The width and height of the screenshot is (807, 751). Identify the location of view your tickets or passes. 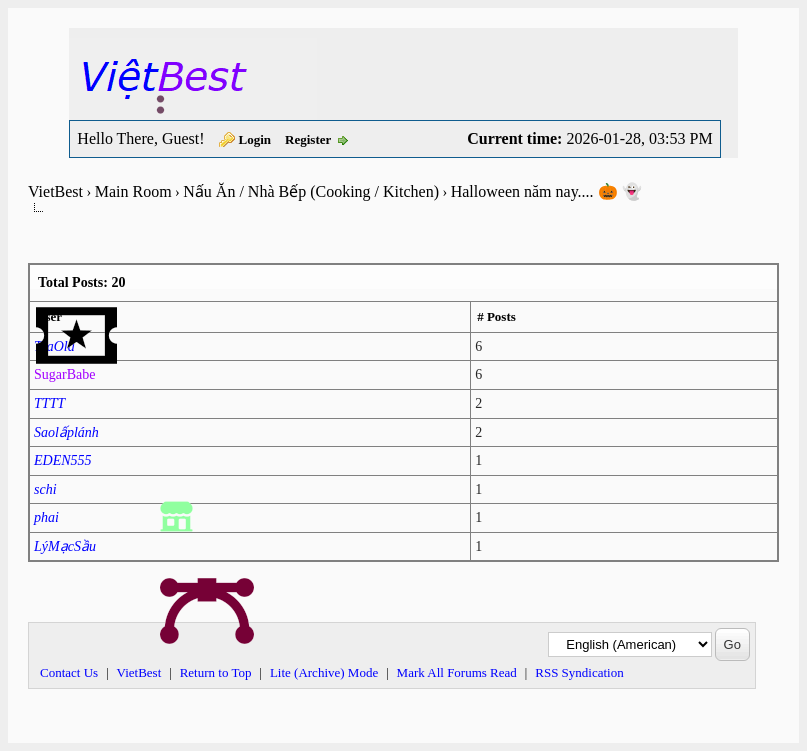
(76, 335).